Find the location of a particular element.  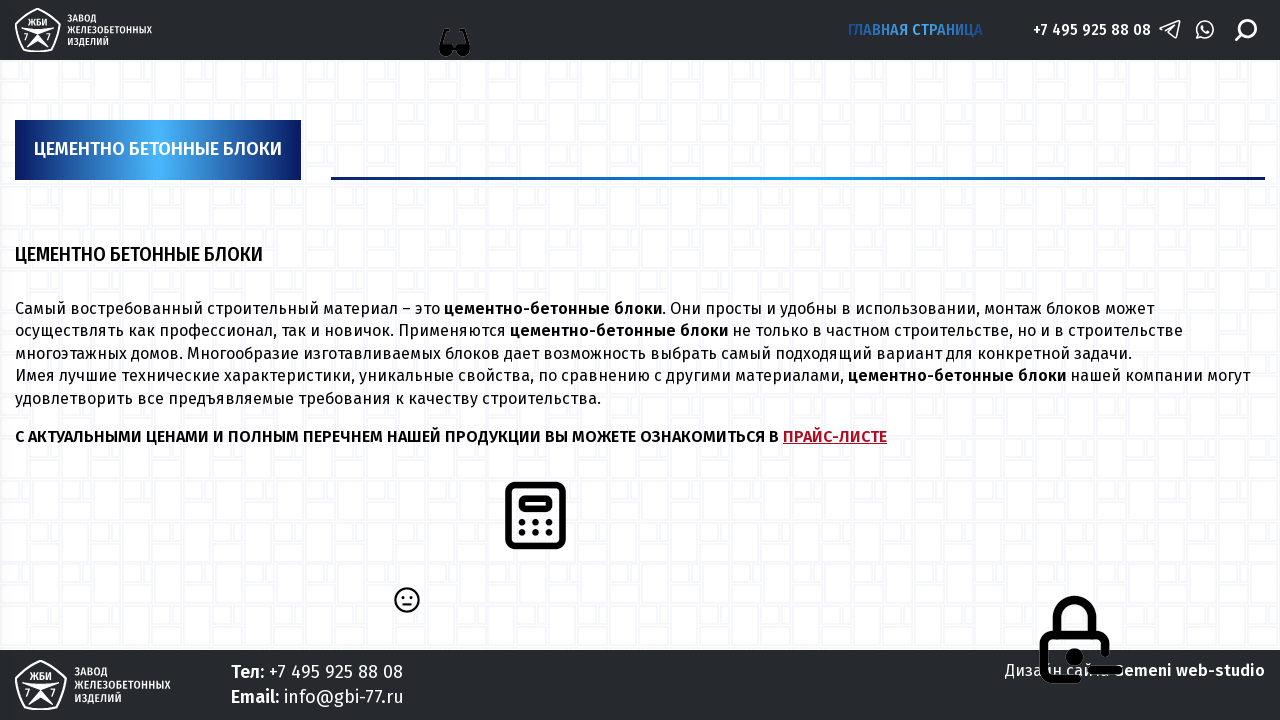

rate experience as neutral or average is located at coordinates (407, 600).